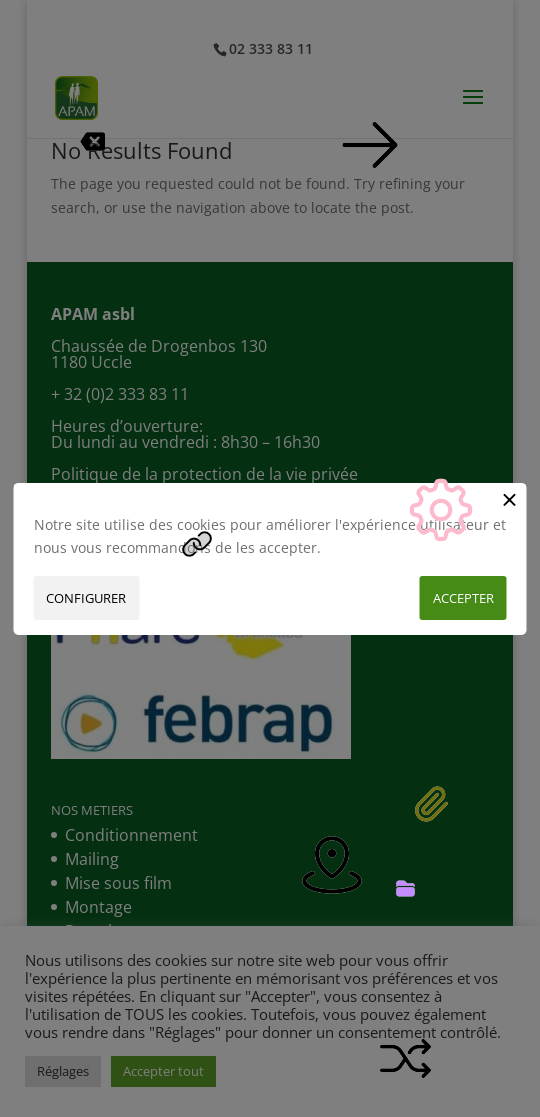 This screenshot has height=1117, width=540. I want to click on copy or share a link, so click(197, 544).